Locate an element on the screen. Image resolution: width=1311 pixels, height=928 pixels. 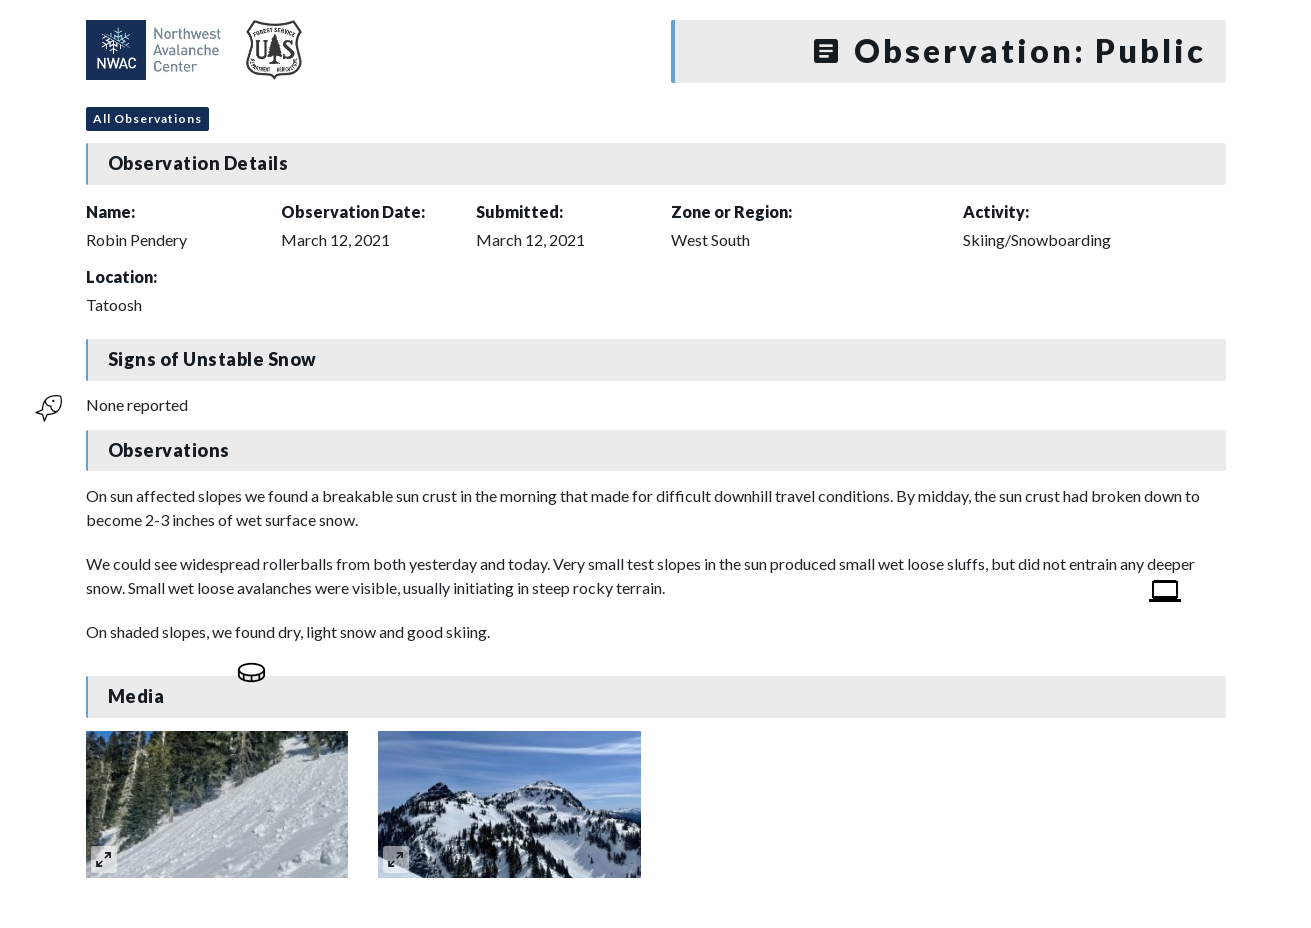
switch to desktop view is located at coordinates (1165, 591).